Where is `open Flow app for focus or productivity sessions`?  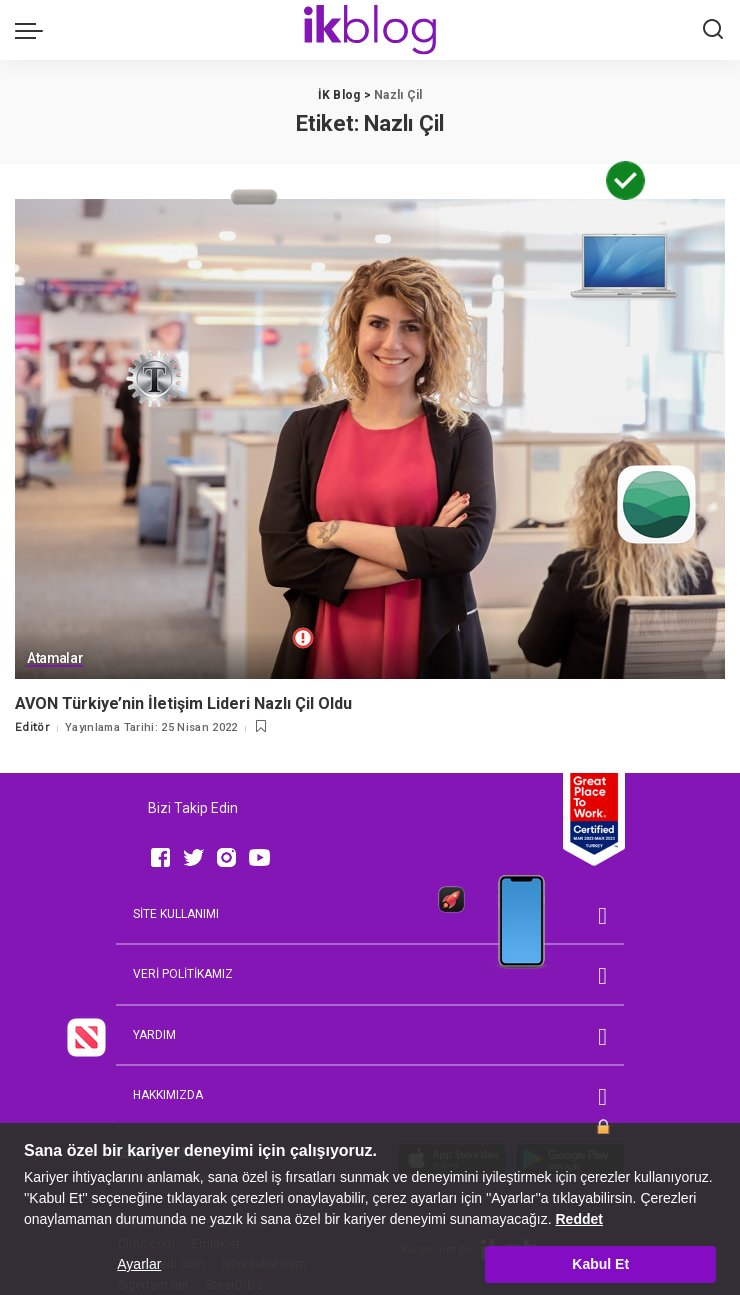 open Flow app for focus or productivity sessions is located at coordinates (656, 504).